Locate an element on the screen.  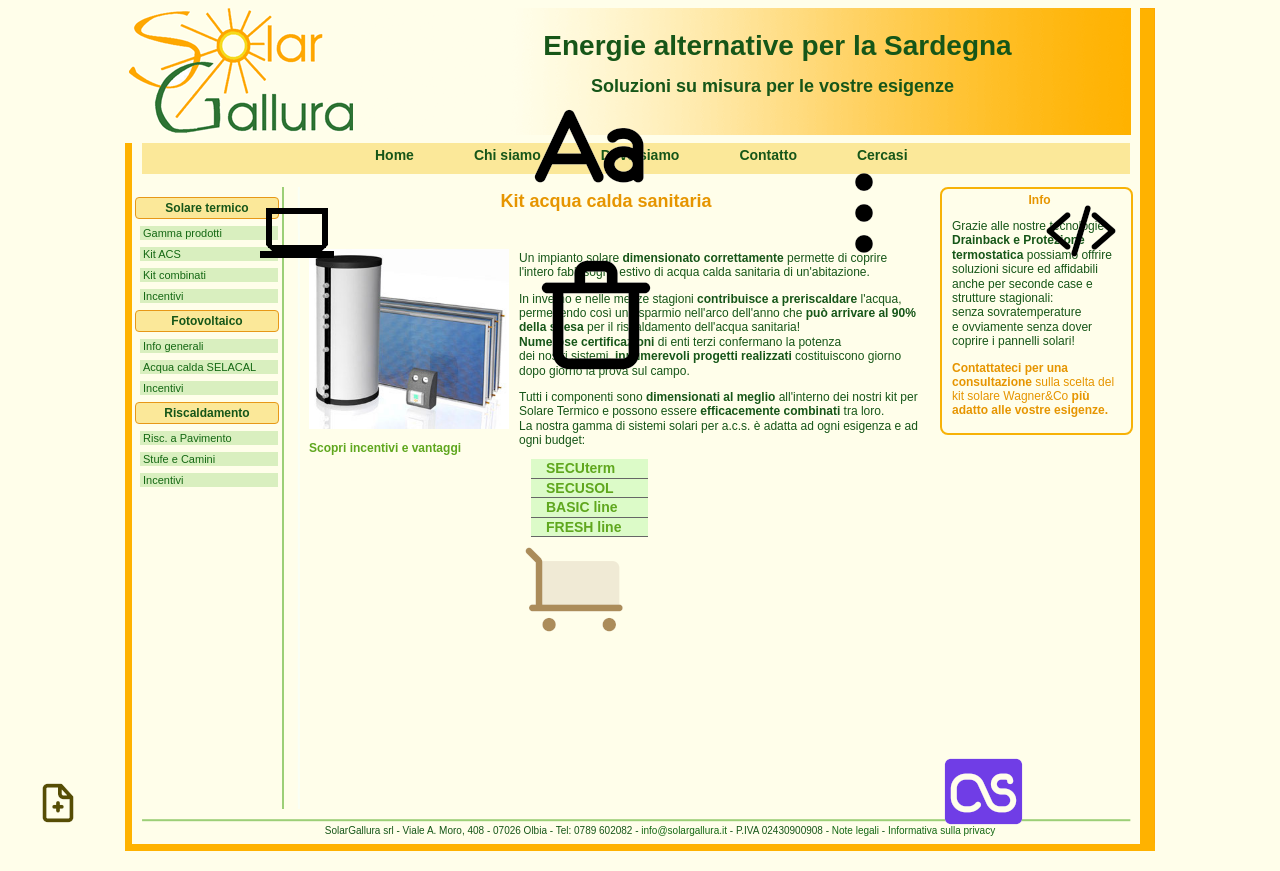
create a new file is located at coordinates (58, 803).